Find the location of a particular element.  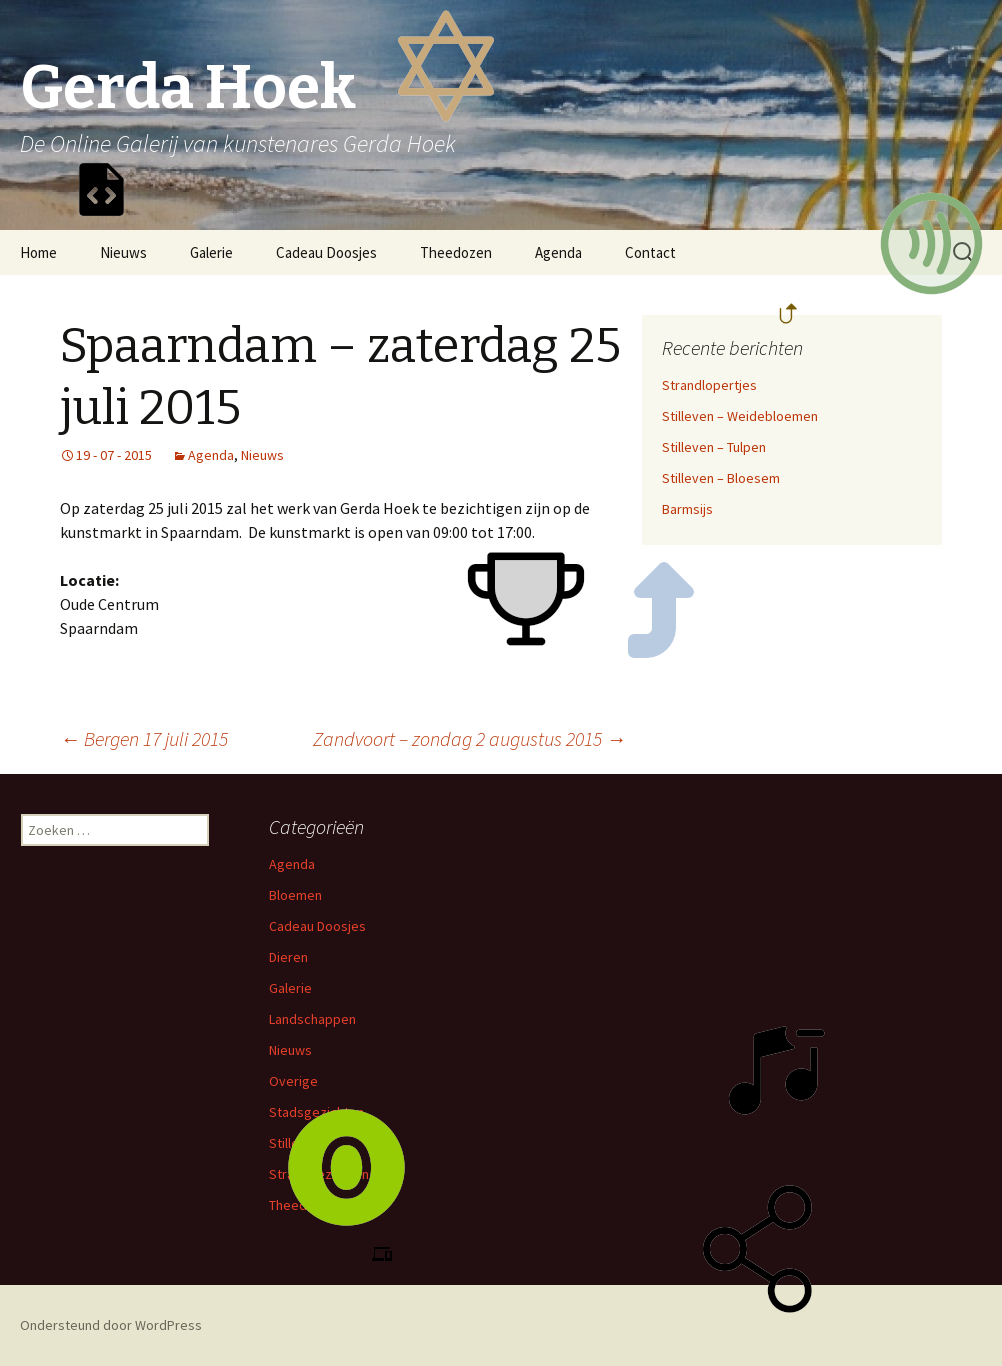

indicates zero items or empty count is located at coordinates (346, 1167).